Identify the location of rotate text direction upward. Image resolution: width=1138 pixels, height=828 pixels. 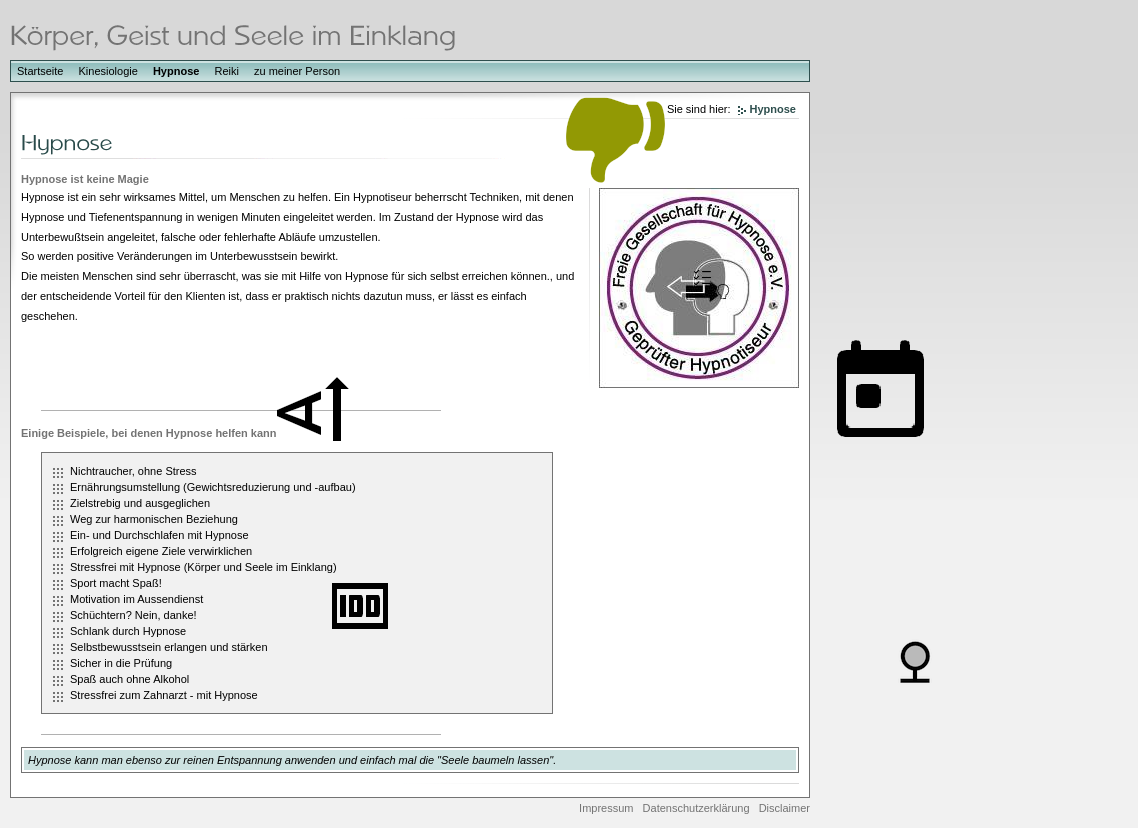
(313, 409).